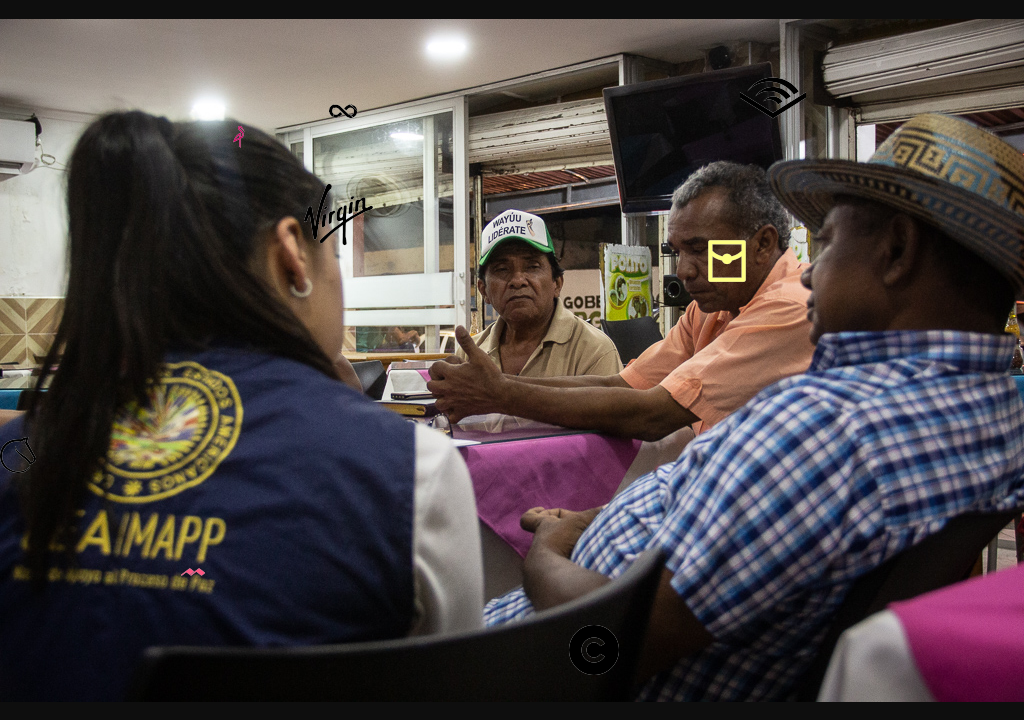  Describe the element at coordinates (338, 214) in the screenshot. I see `virgin group company logo` at that location.